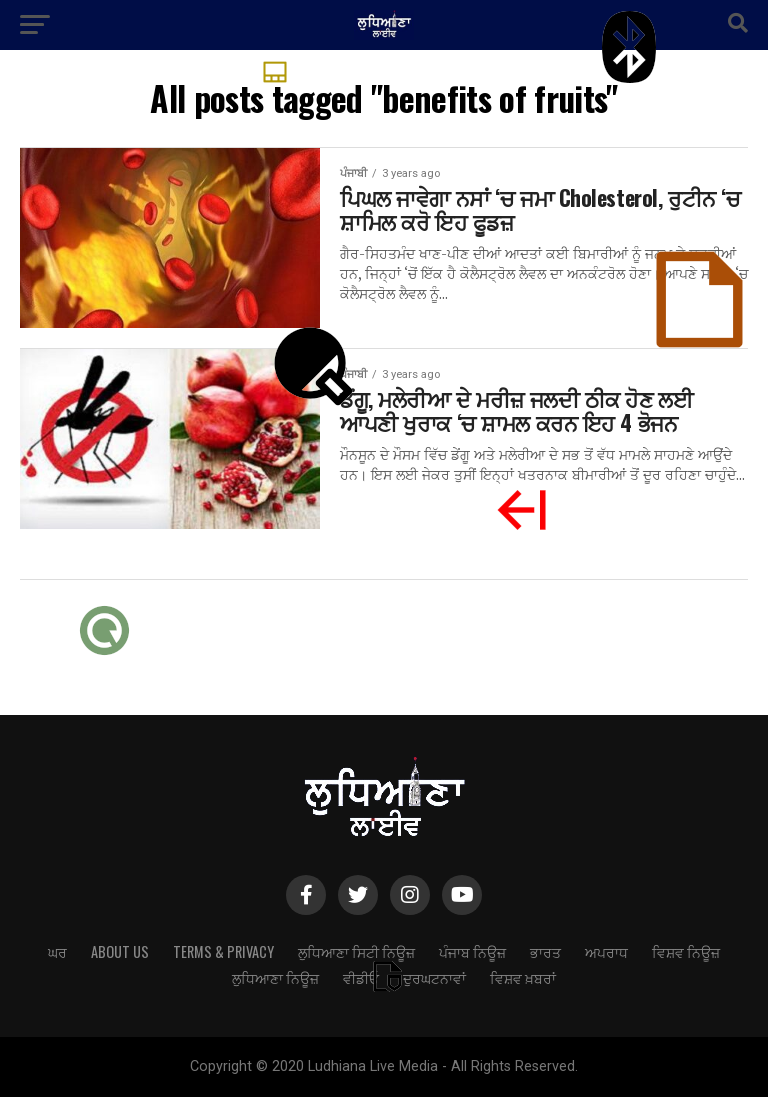 The width and height of the screenshot is (768, 1097). What do you see at coordinates (629, 47) in the screenshot?
I see `toggle bluetooth connectivity on or off` at bounding box center [629, 47].